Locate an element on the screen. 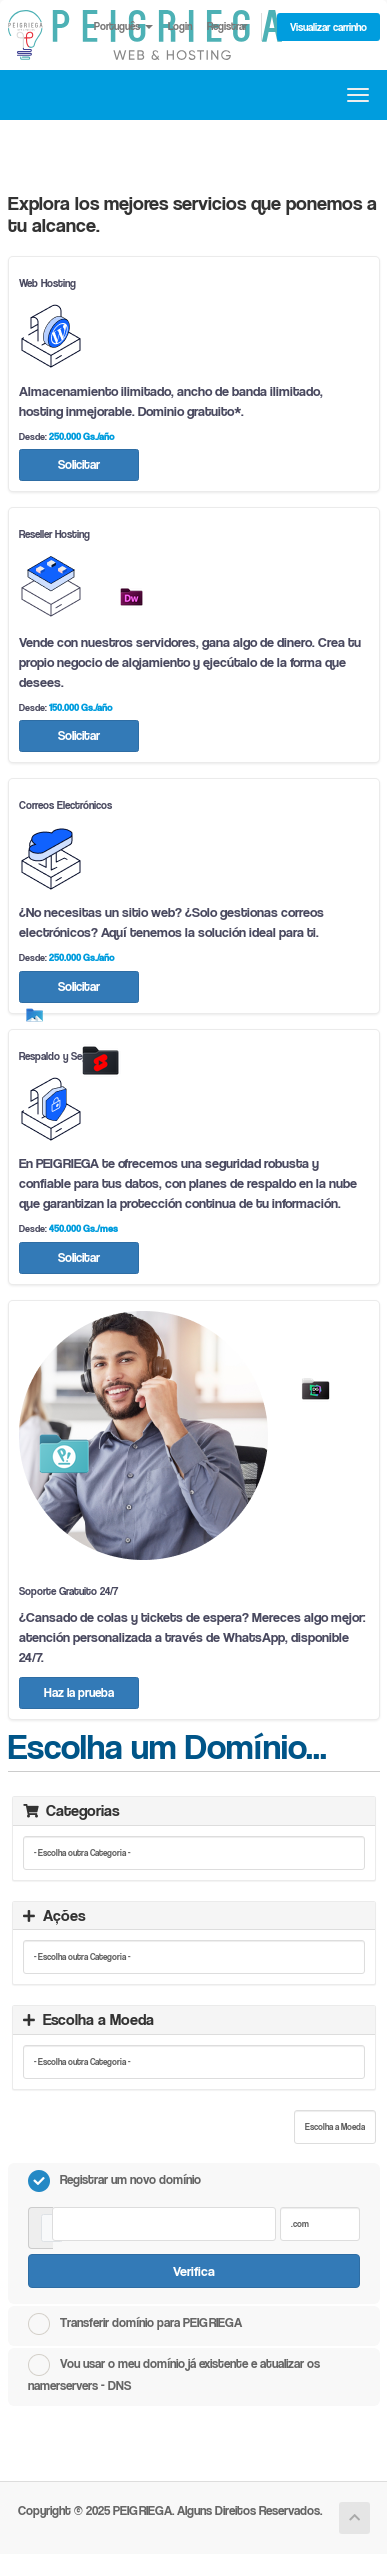 This screenshot has height=2554, width=387. open Pop!_OS system folder is located at coordinates (64, 1455).